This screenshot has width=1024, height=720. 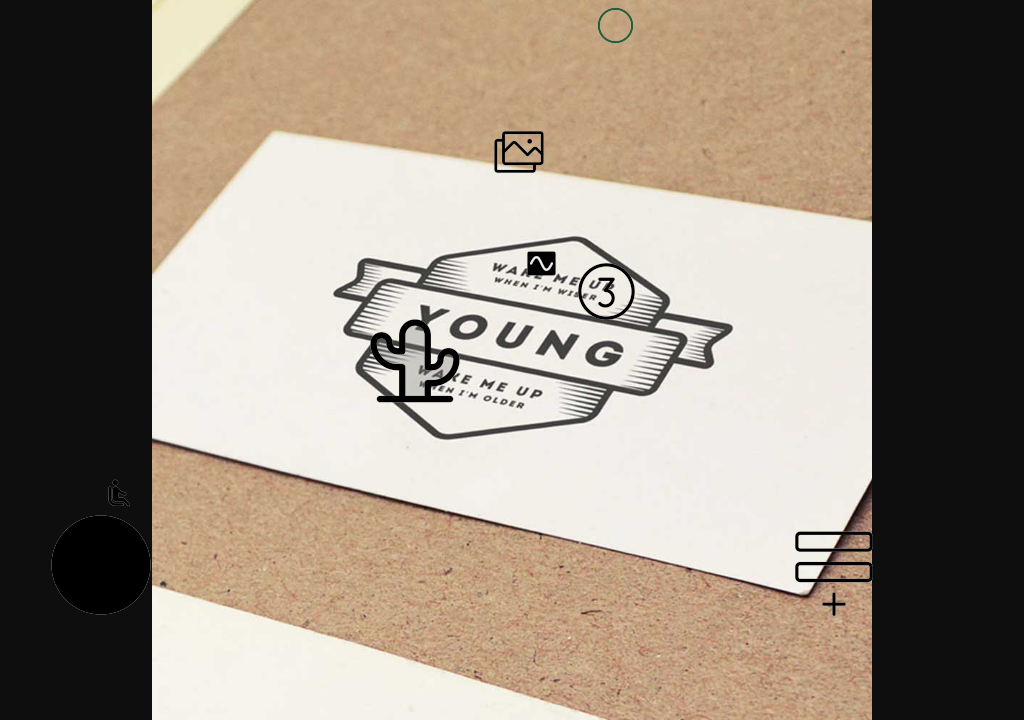 I want to click on indicates desert or arid climate theme, so click(x=415, y=364).